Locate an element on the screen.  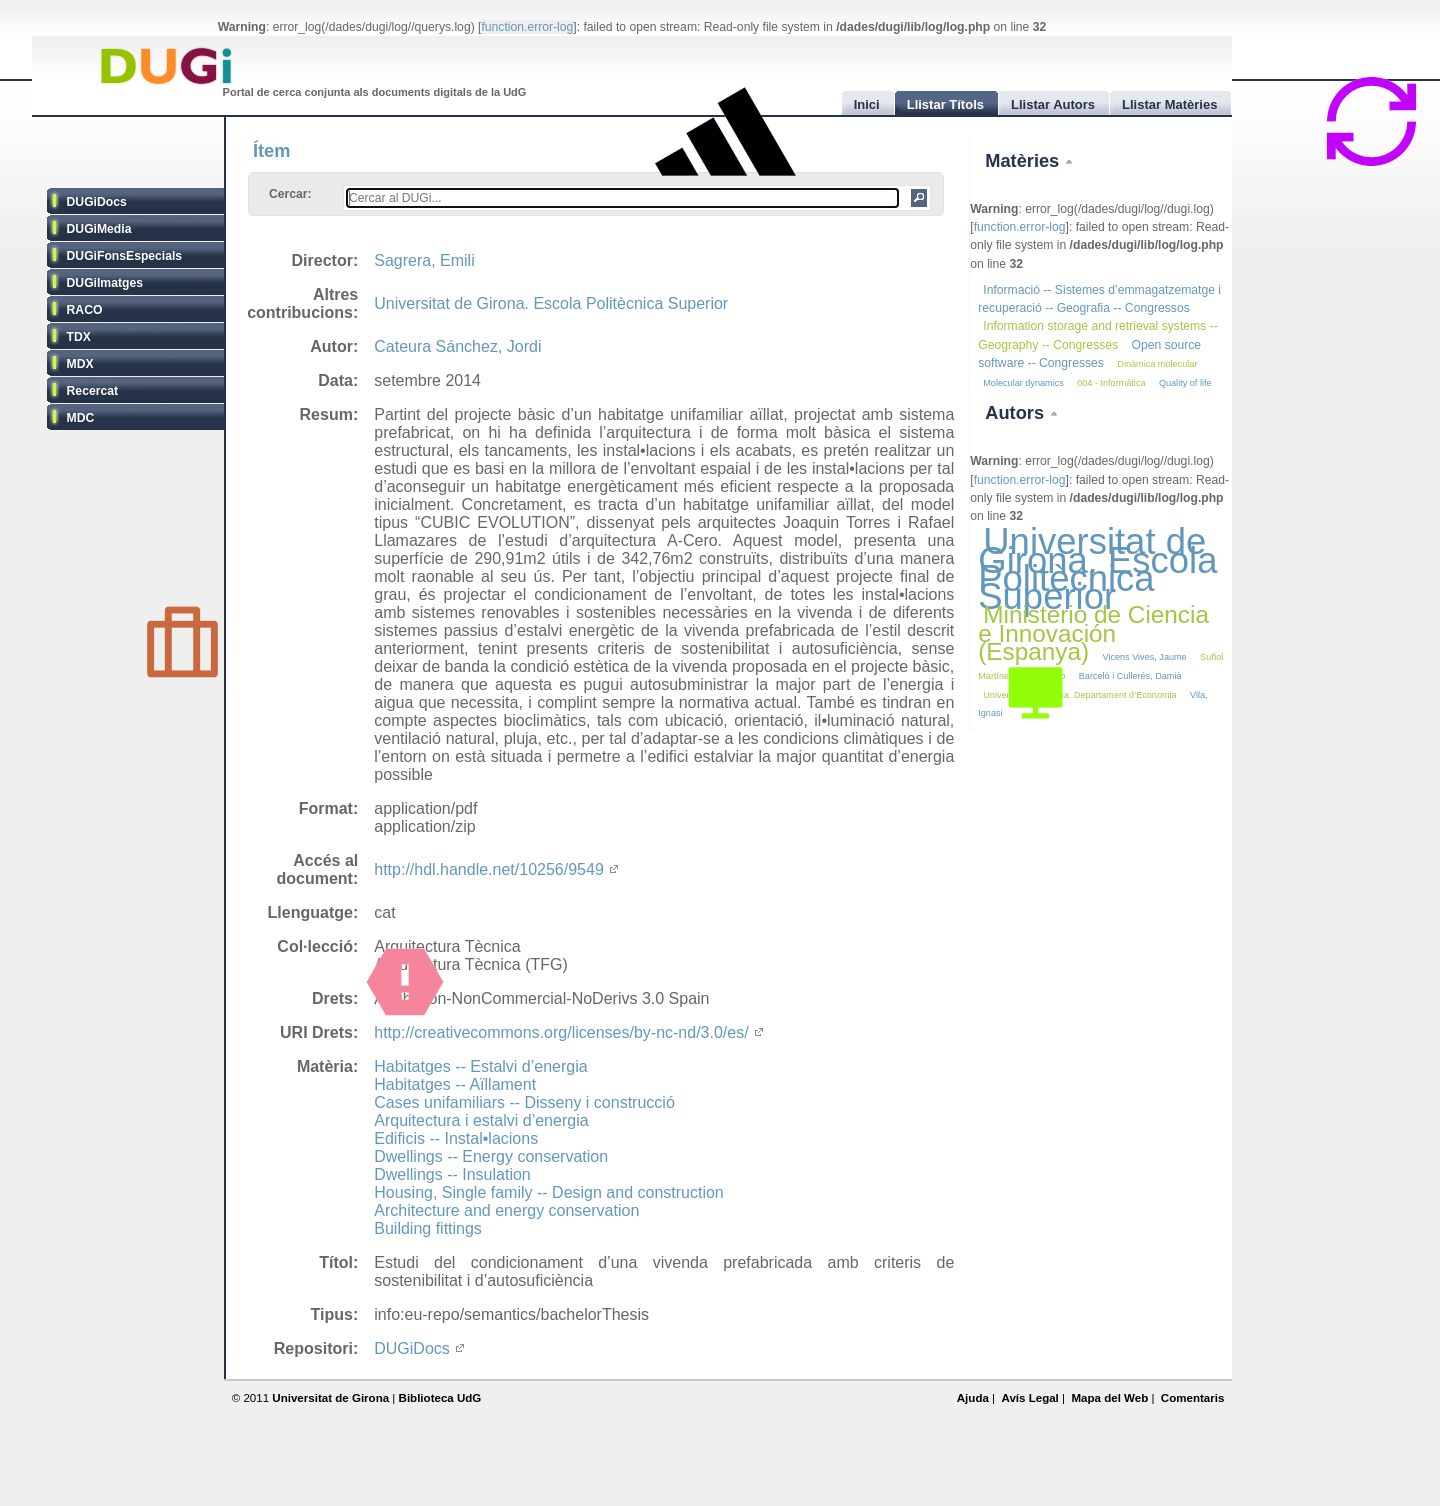
access work or business documents is located at coordinates (182, 645).